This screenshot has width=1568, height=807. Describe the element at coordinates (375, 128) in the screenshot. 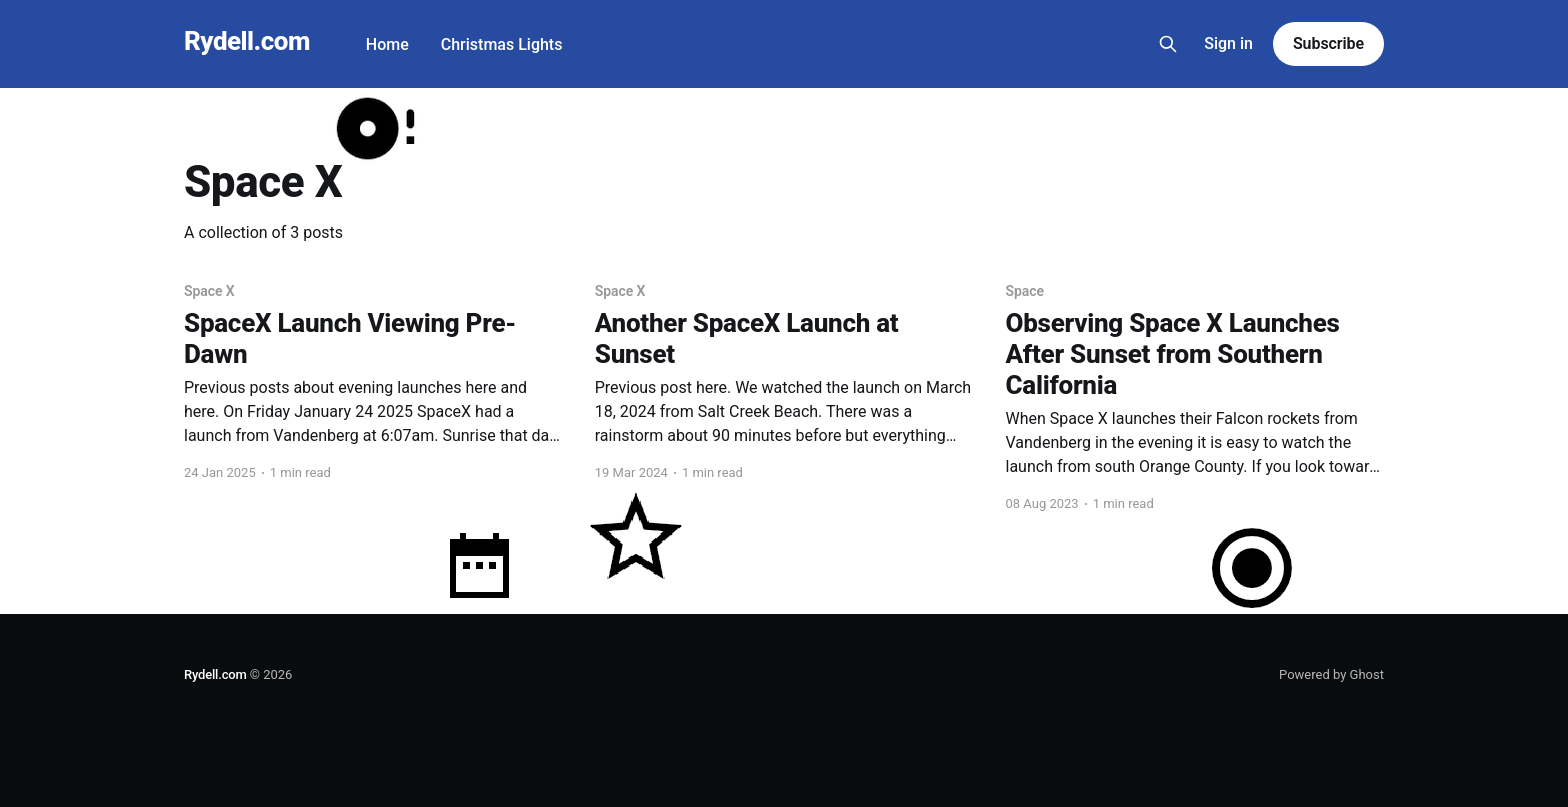

I see `indicates storage disc is full` at that location.